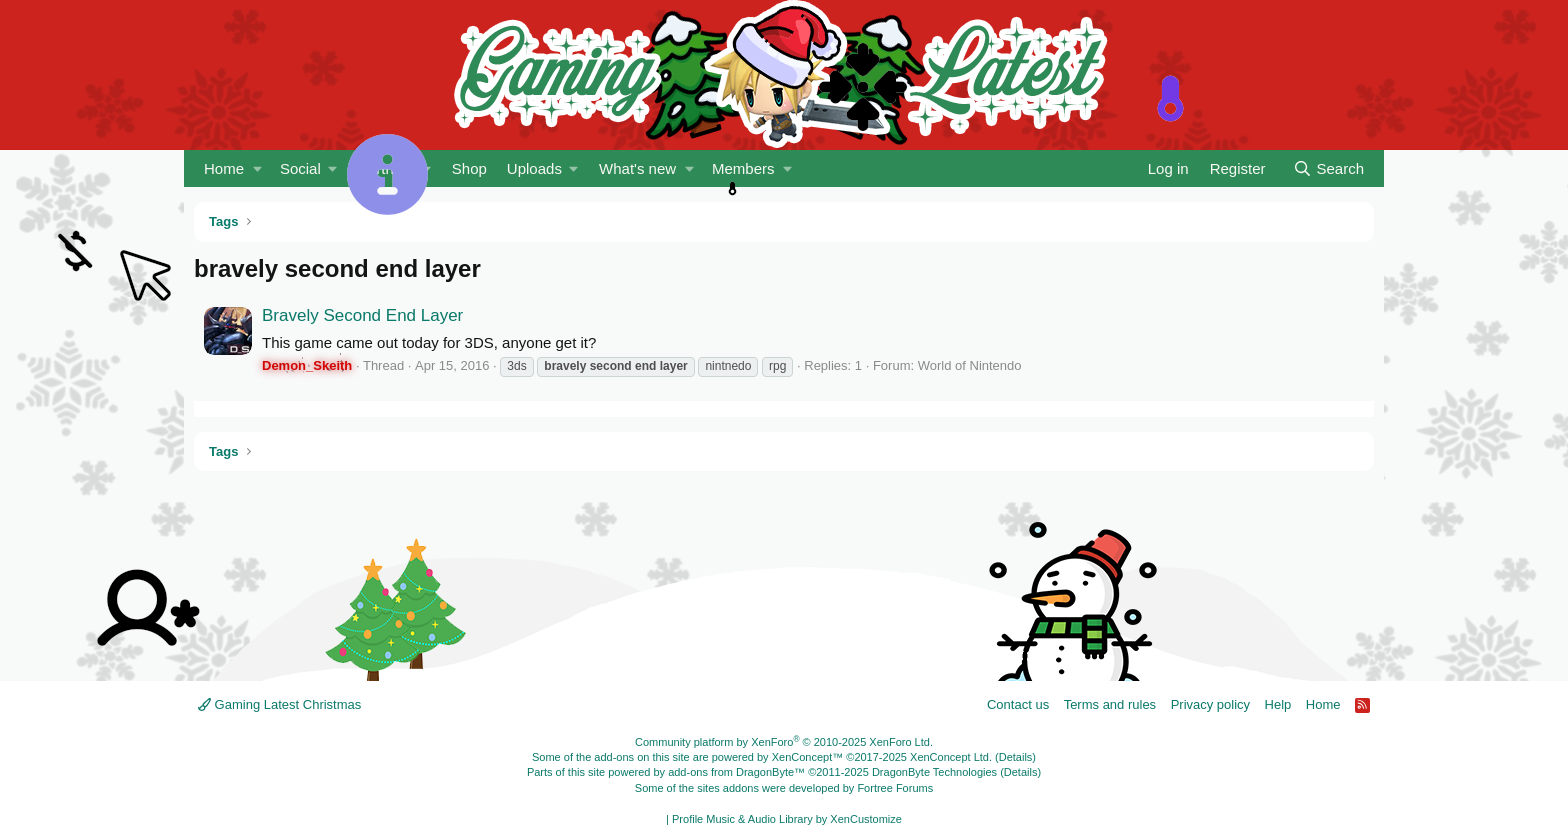  Describe the element at coordinates (147, 611) in the screenshot. I see `access user settings` at that location.